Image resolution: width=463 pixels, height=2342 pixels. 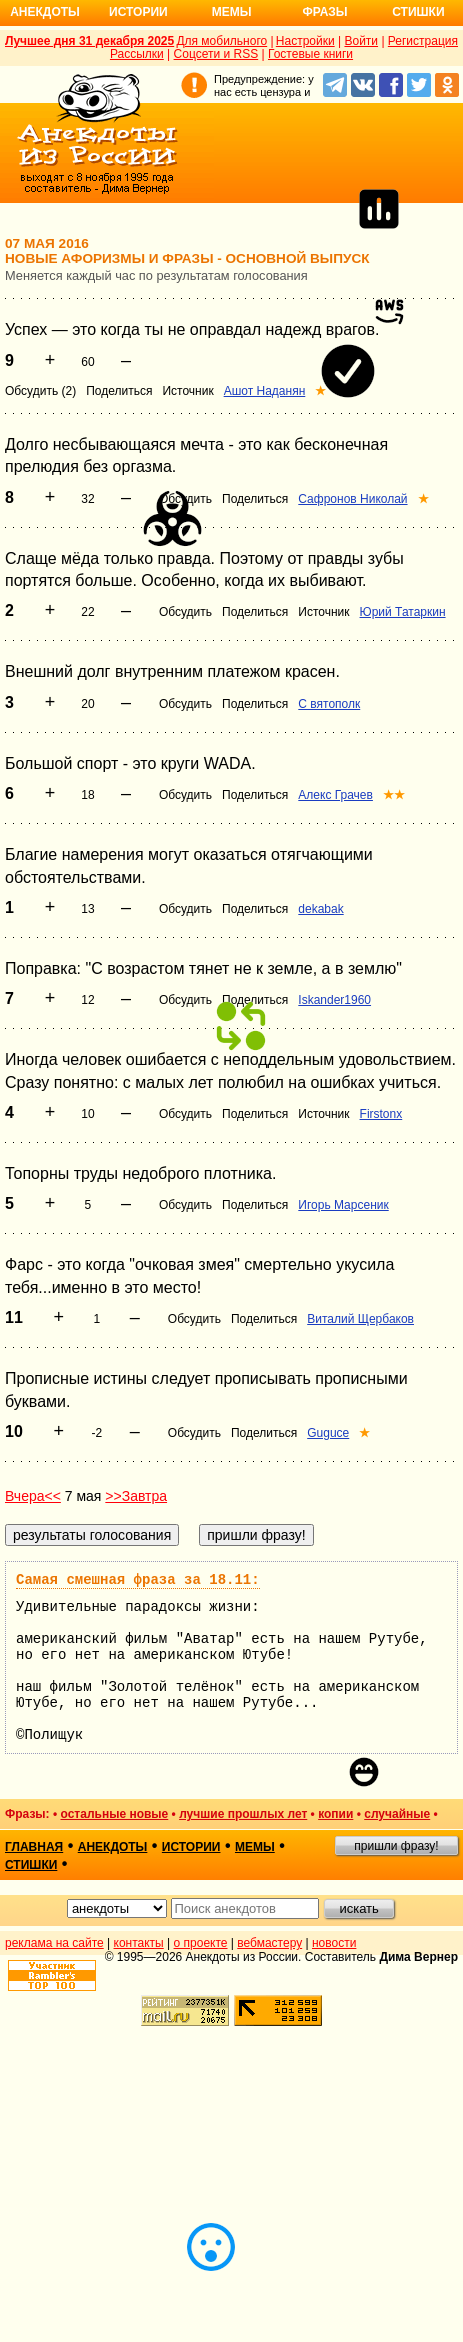 I want to click on add a laughing emoji reaction, so click(x=364, y=1772).